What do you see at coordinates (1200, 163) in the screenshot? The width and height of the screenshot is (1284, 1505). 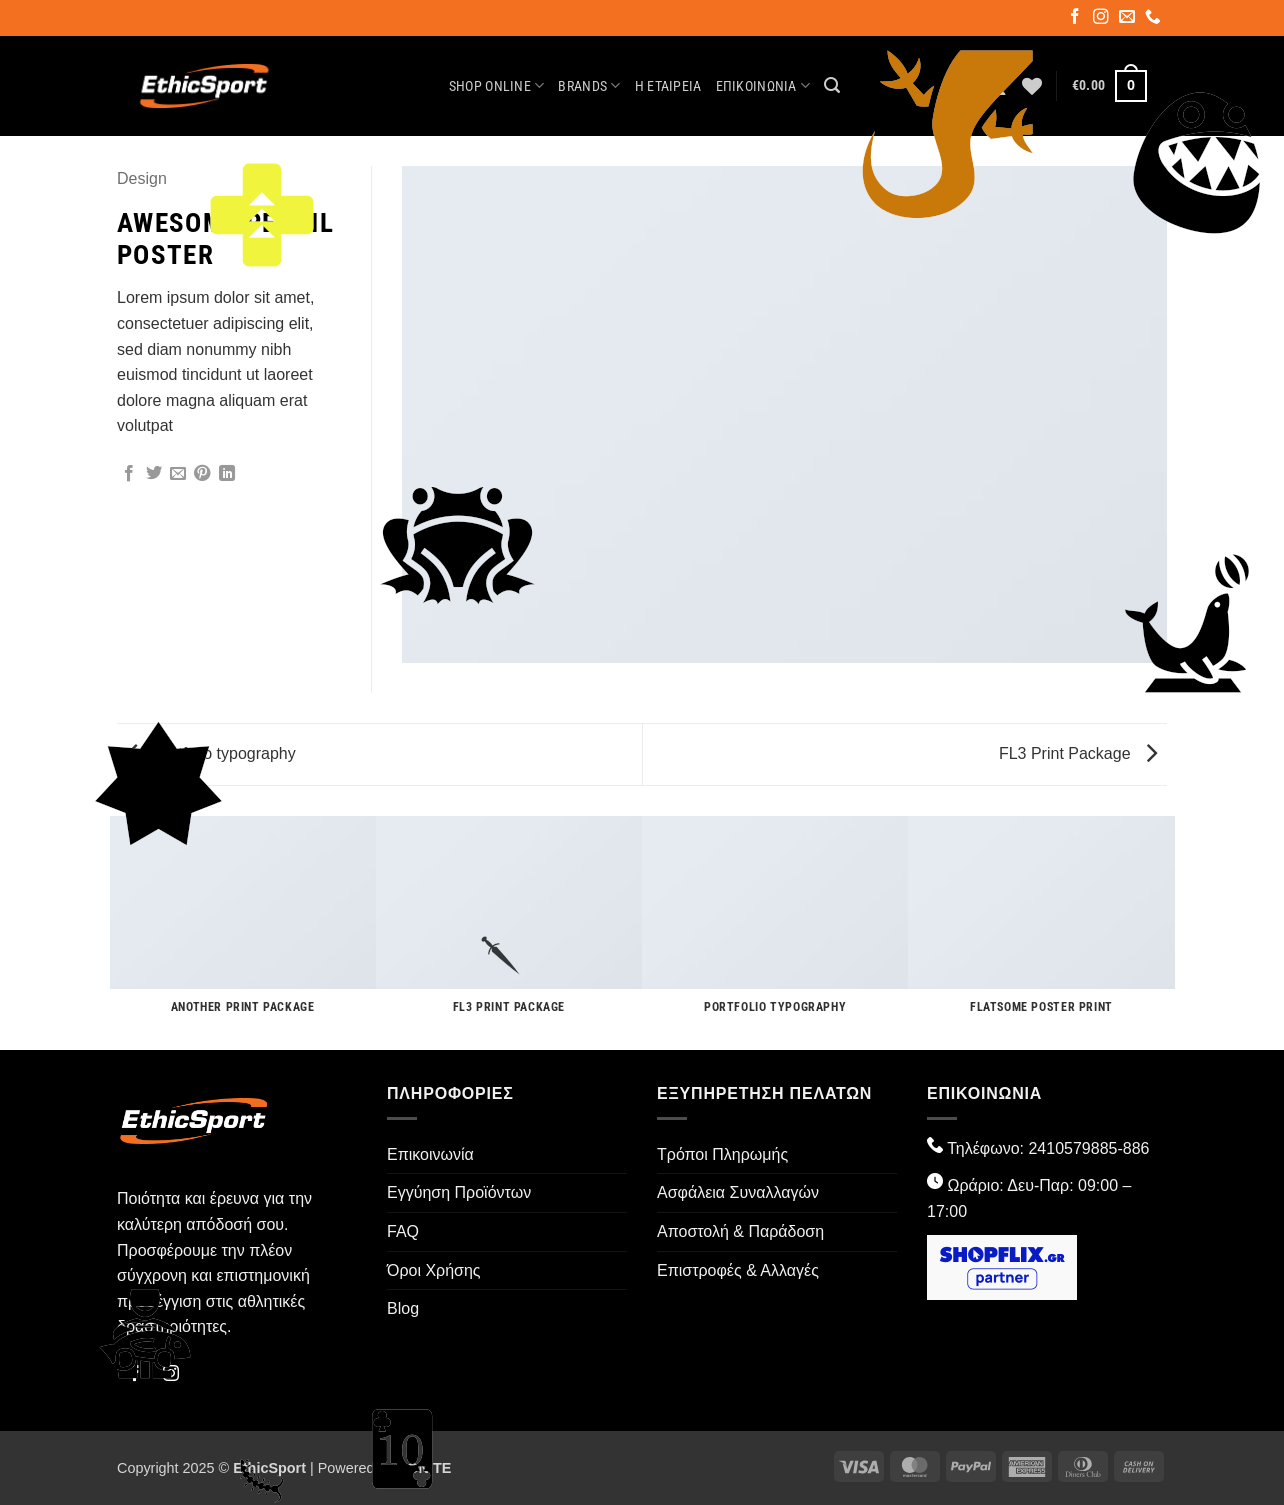 I see `indicates gluttony status effect or debuff` at bounding box center [1200, 163].